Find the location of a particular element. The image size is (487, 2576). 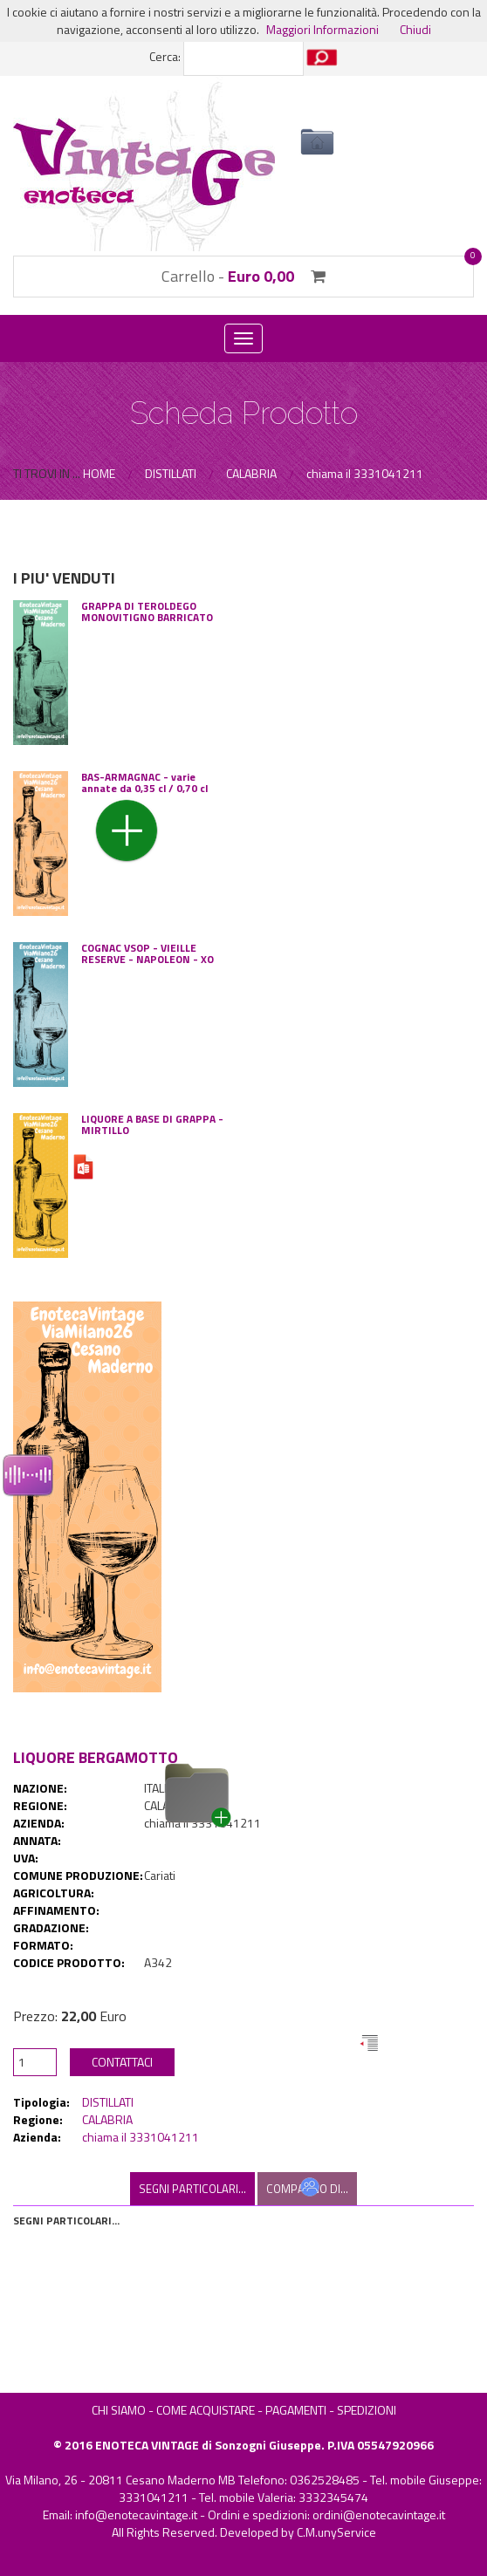

decrease text indentation is located at coordinates (369, 2043).